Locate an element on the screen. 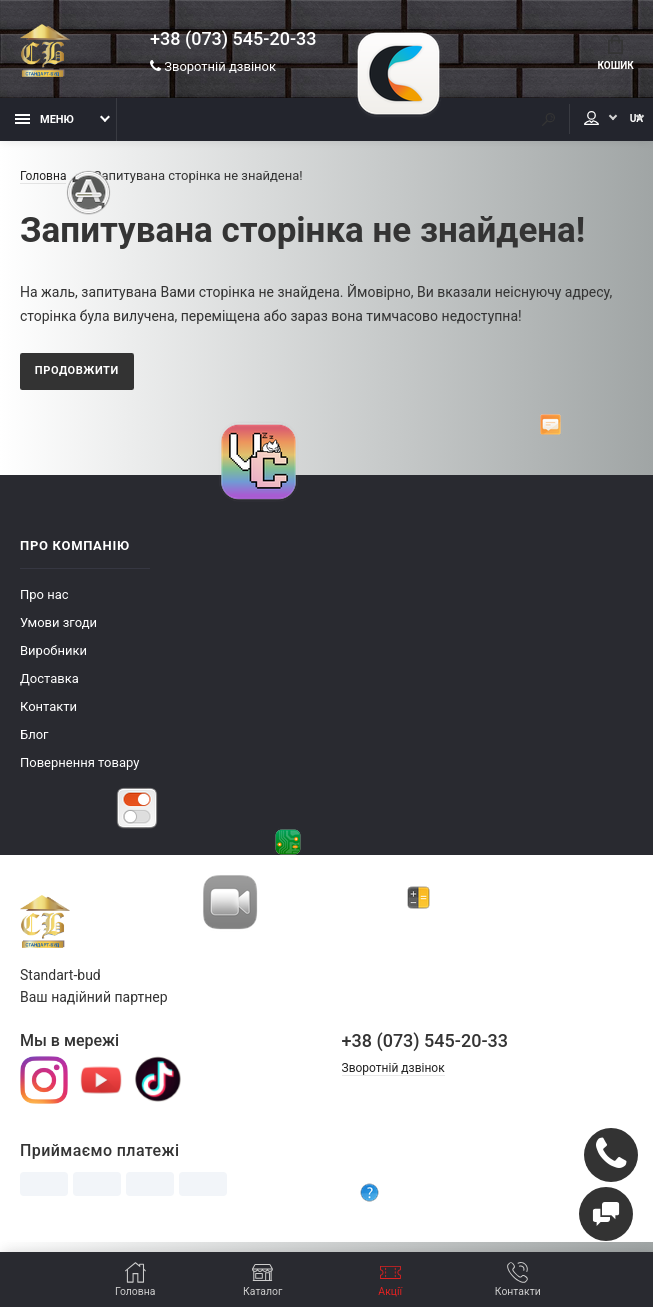  open vesktop, a discord client mod is located at coordinates (258, 460).